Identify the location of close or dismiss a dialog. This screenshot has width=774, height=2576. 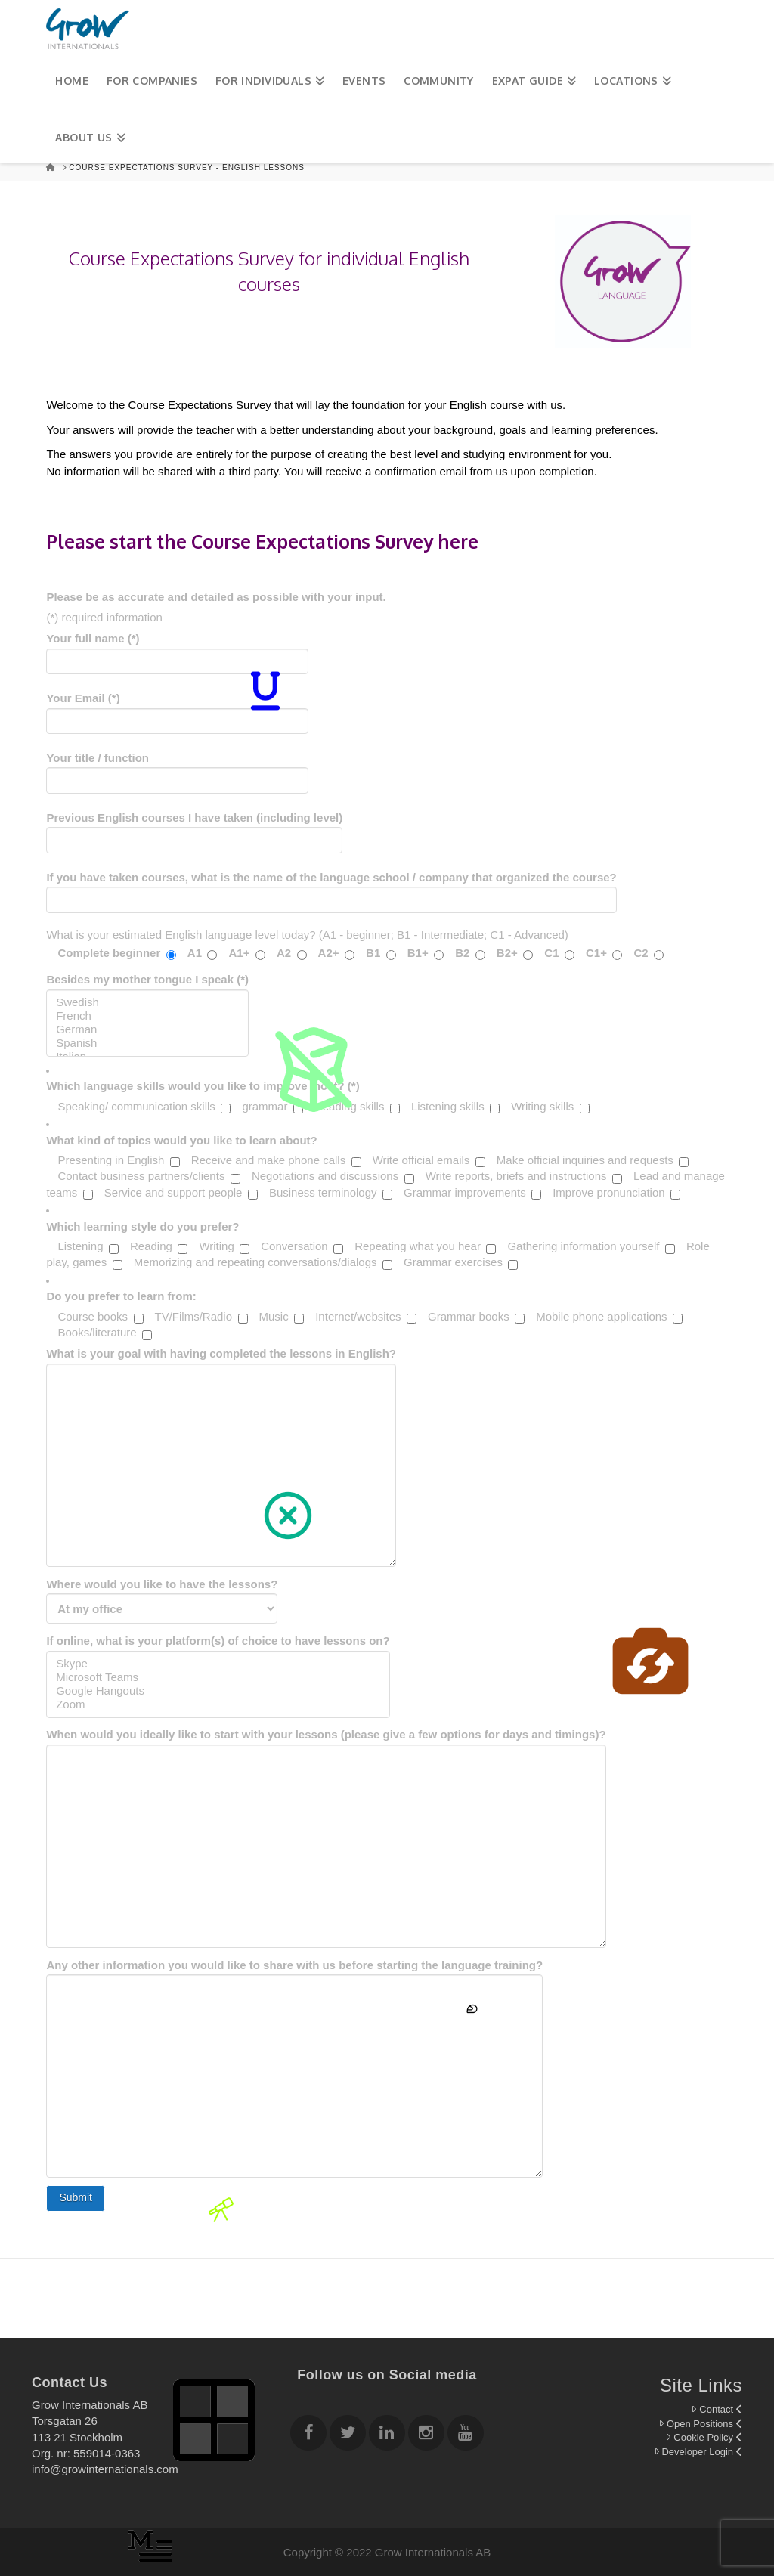
(288, 1516).